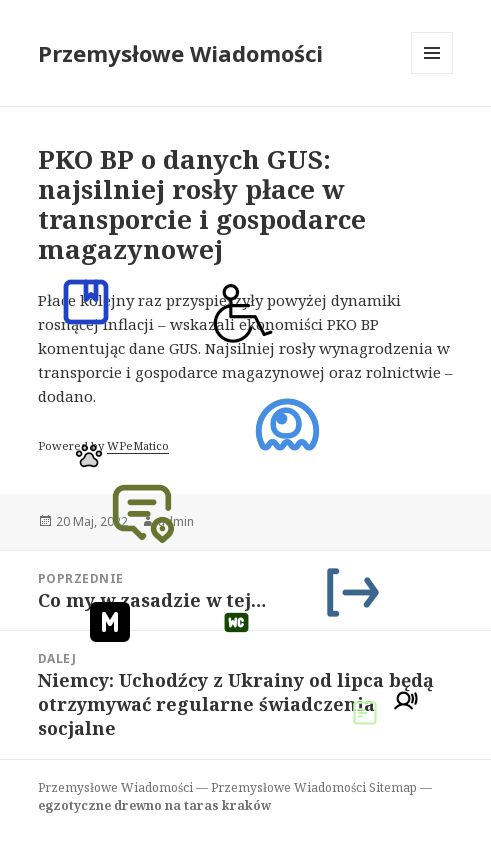  I want to click on log out of your account, so click(351, 592).